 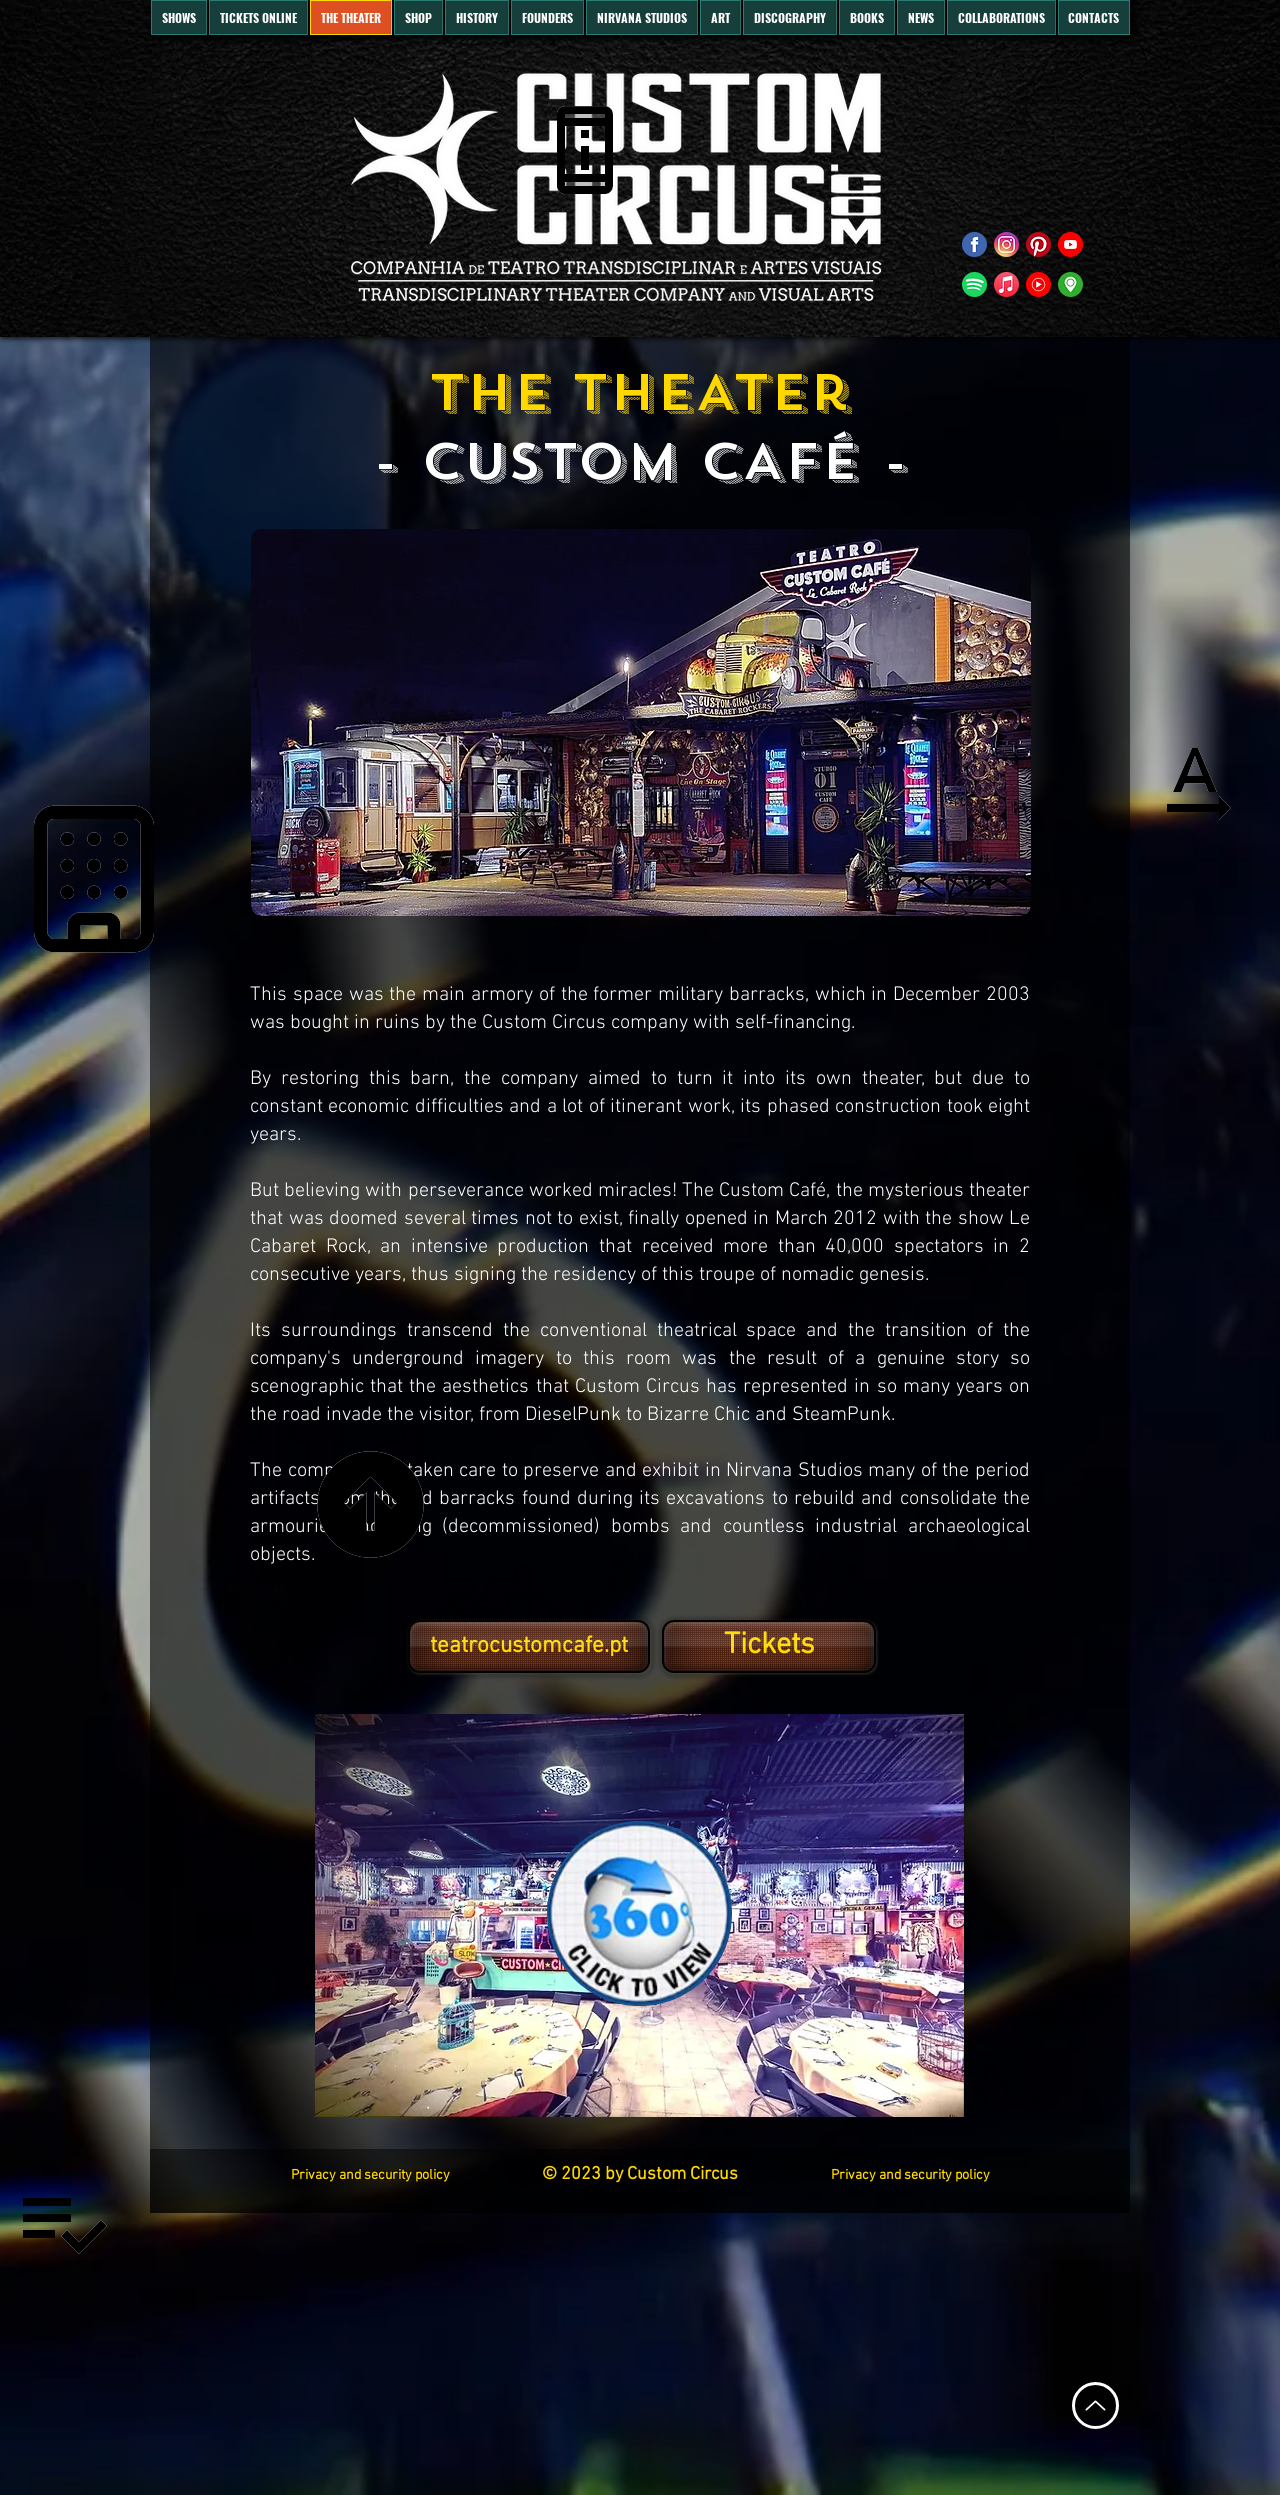 I want to click on scroll to top of page, so click(x=370, y=1504).